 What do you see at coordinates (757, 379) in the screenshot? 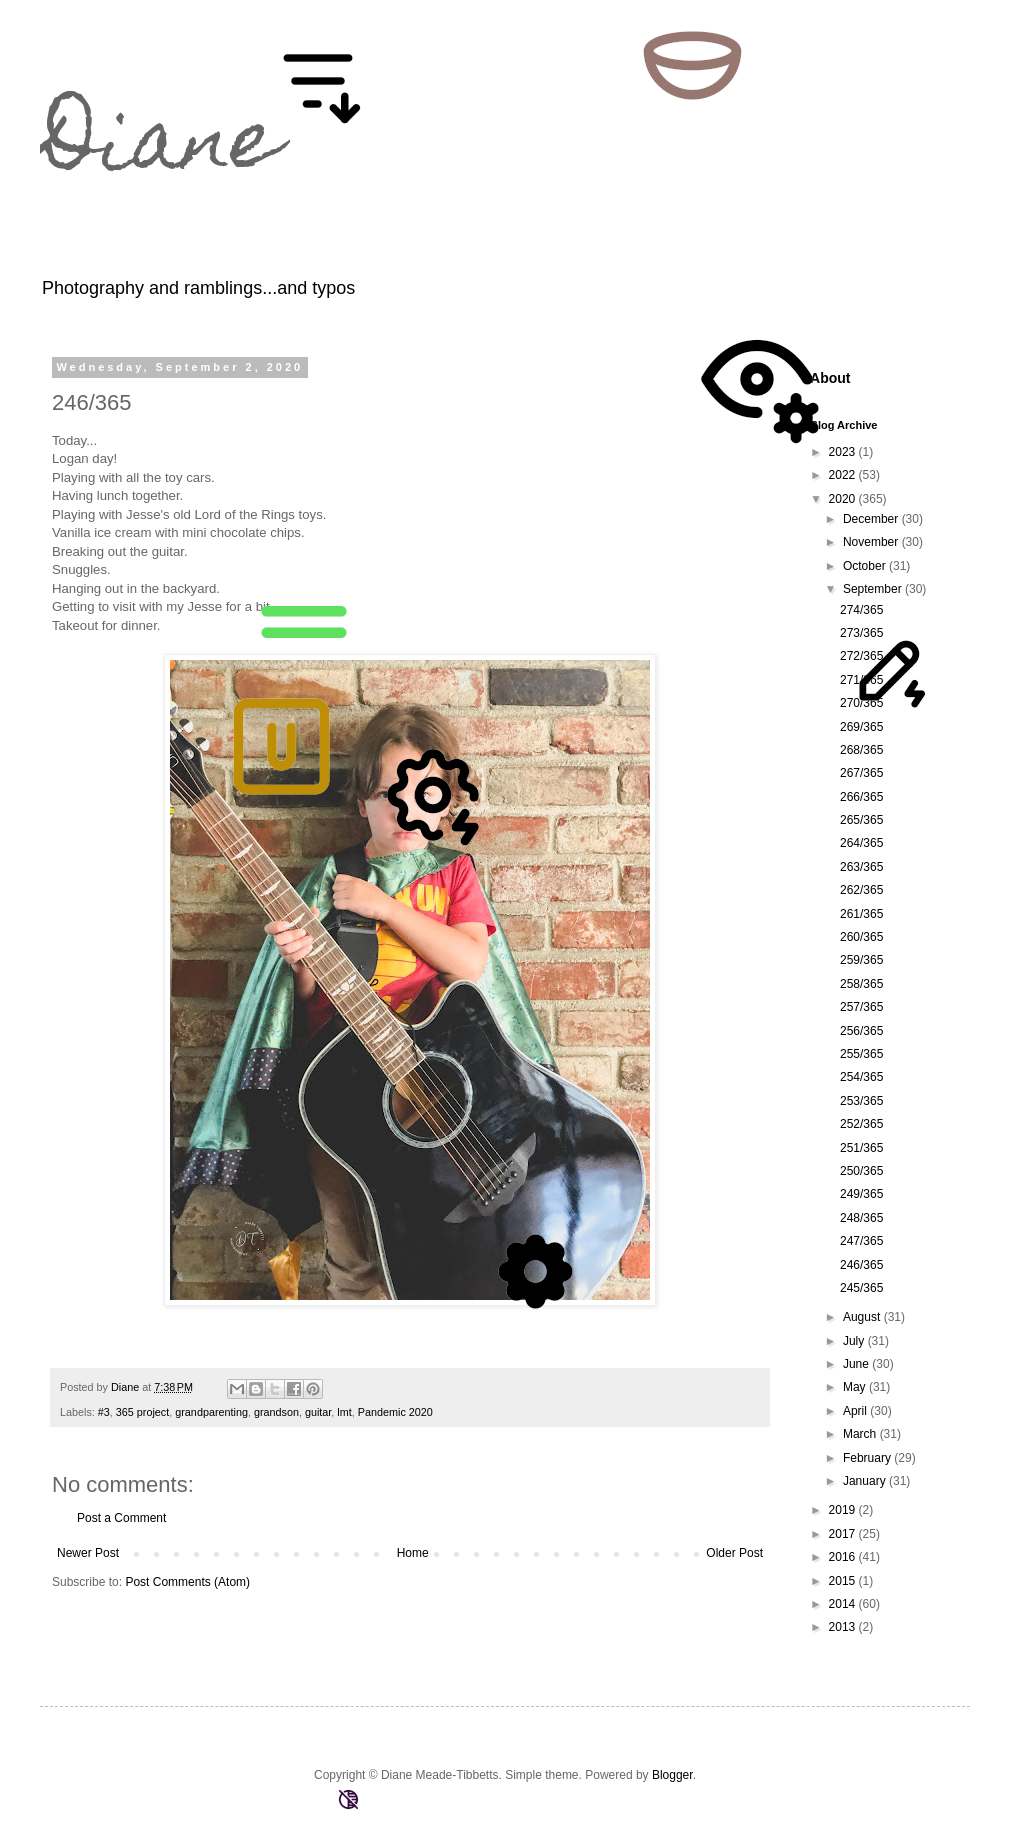
I see `manage visibility settings` at bounding box center [757, 379].